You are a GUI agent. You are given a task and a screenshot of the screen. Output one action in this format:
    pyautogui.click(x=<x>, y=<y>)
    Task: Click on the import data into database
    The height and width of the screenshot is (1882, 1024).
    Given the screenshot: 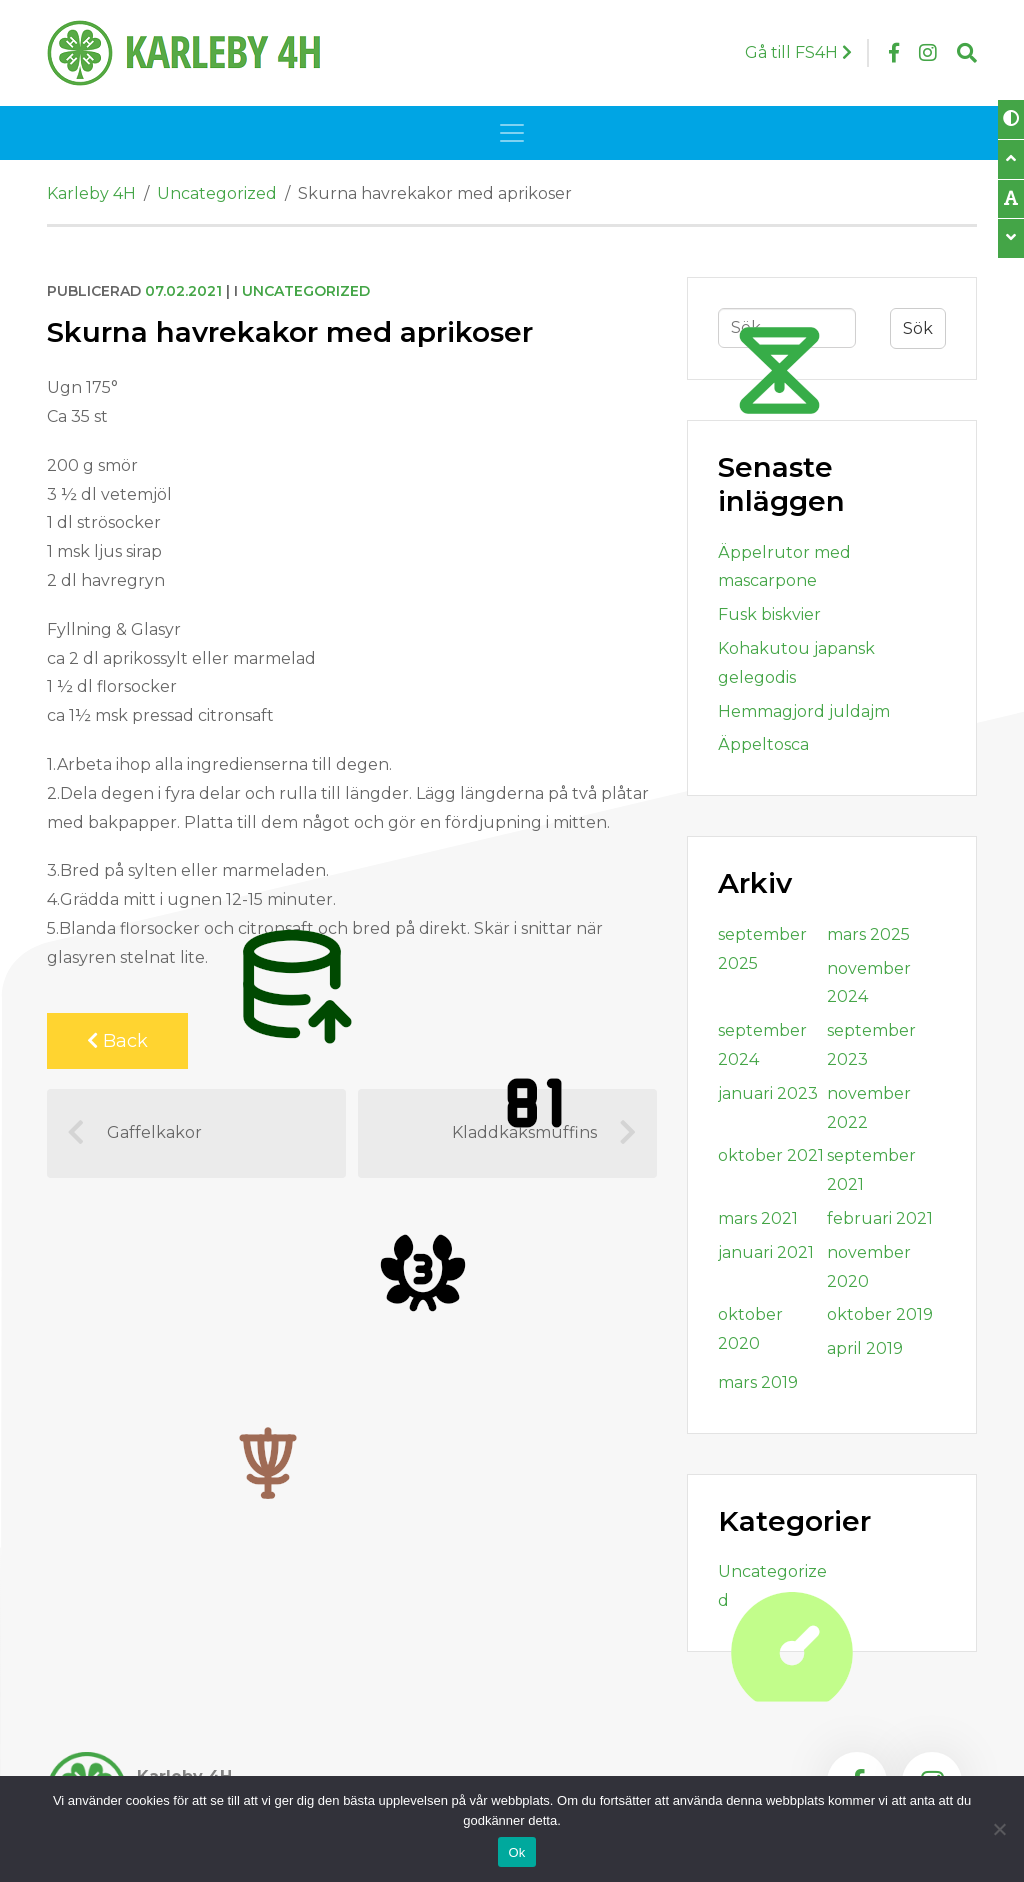 What is the action you would take?
    pyautogui.click(x=292, y=984)
    